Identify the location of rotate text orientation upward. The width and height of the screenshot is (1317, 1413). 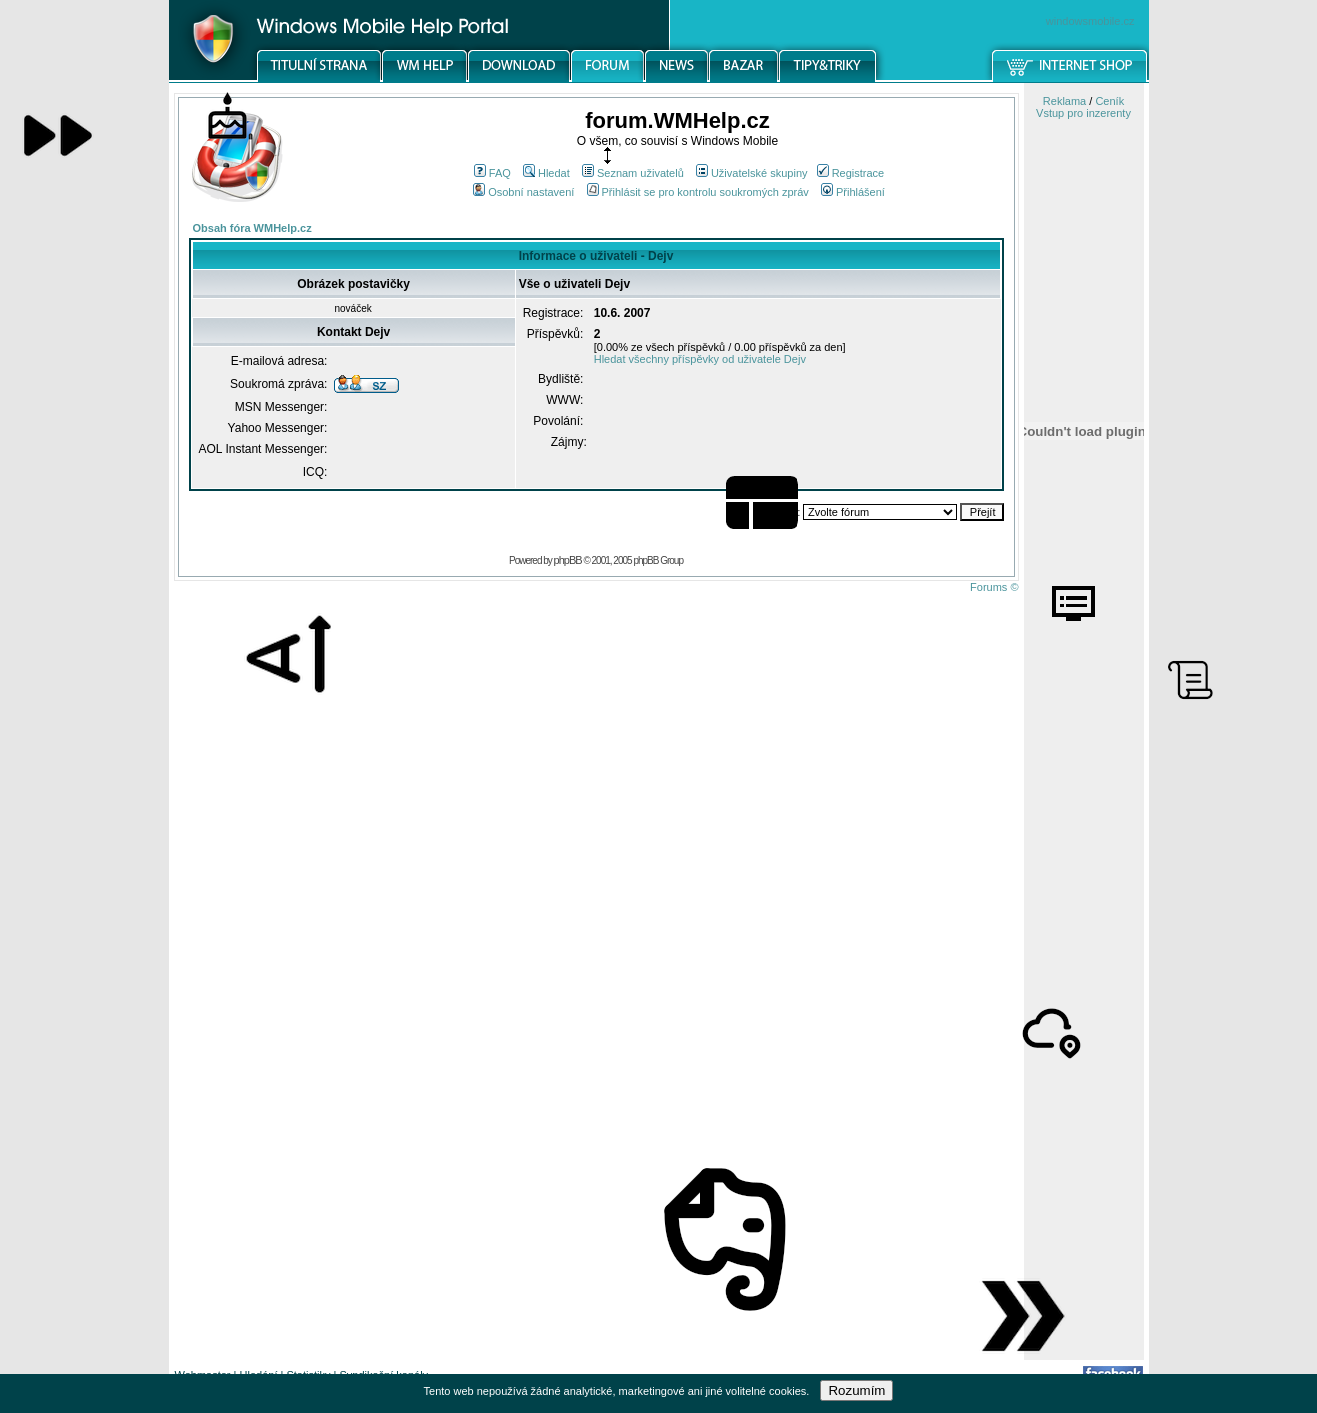
(290, 653).